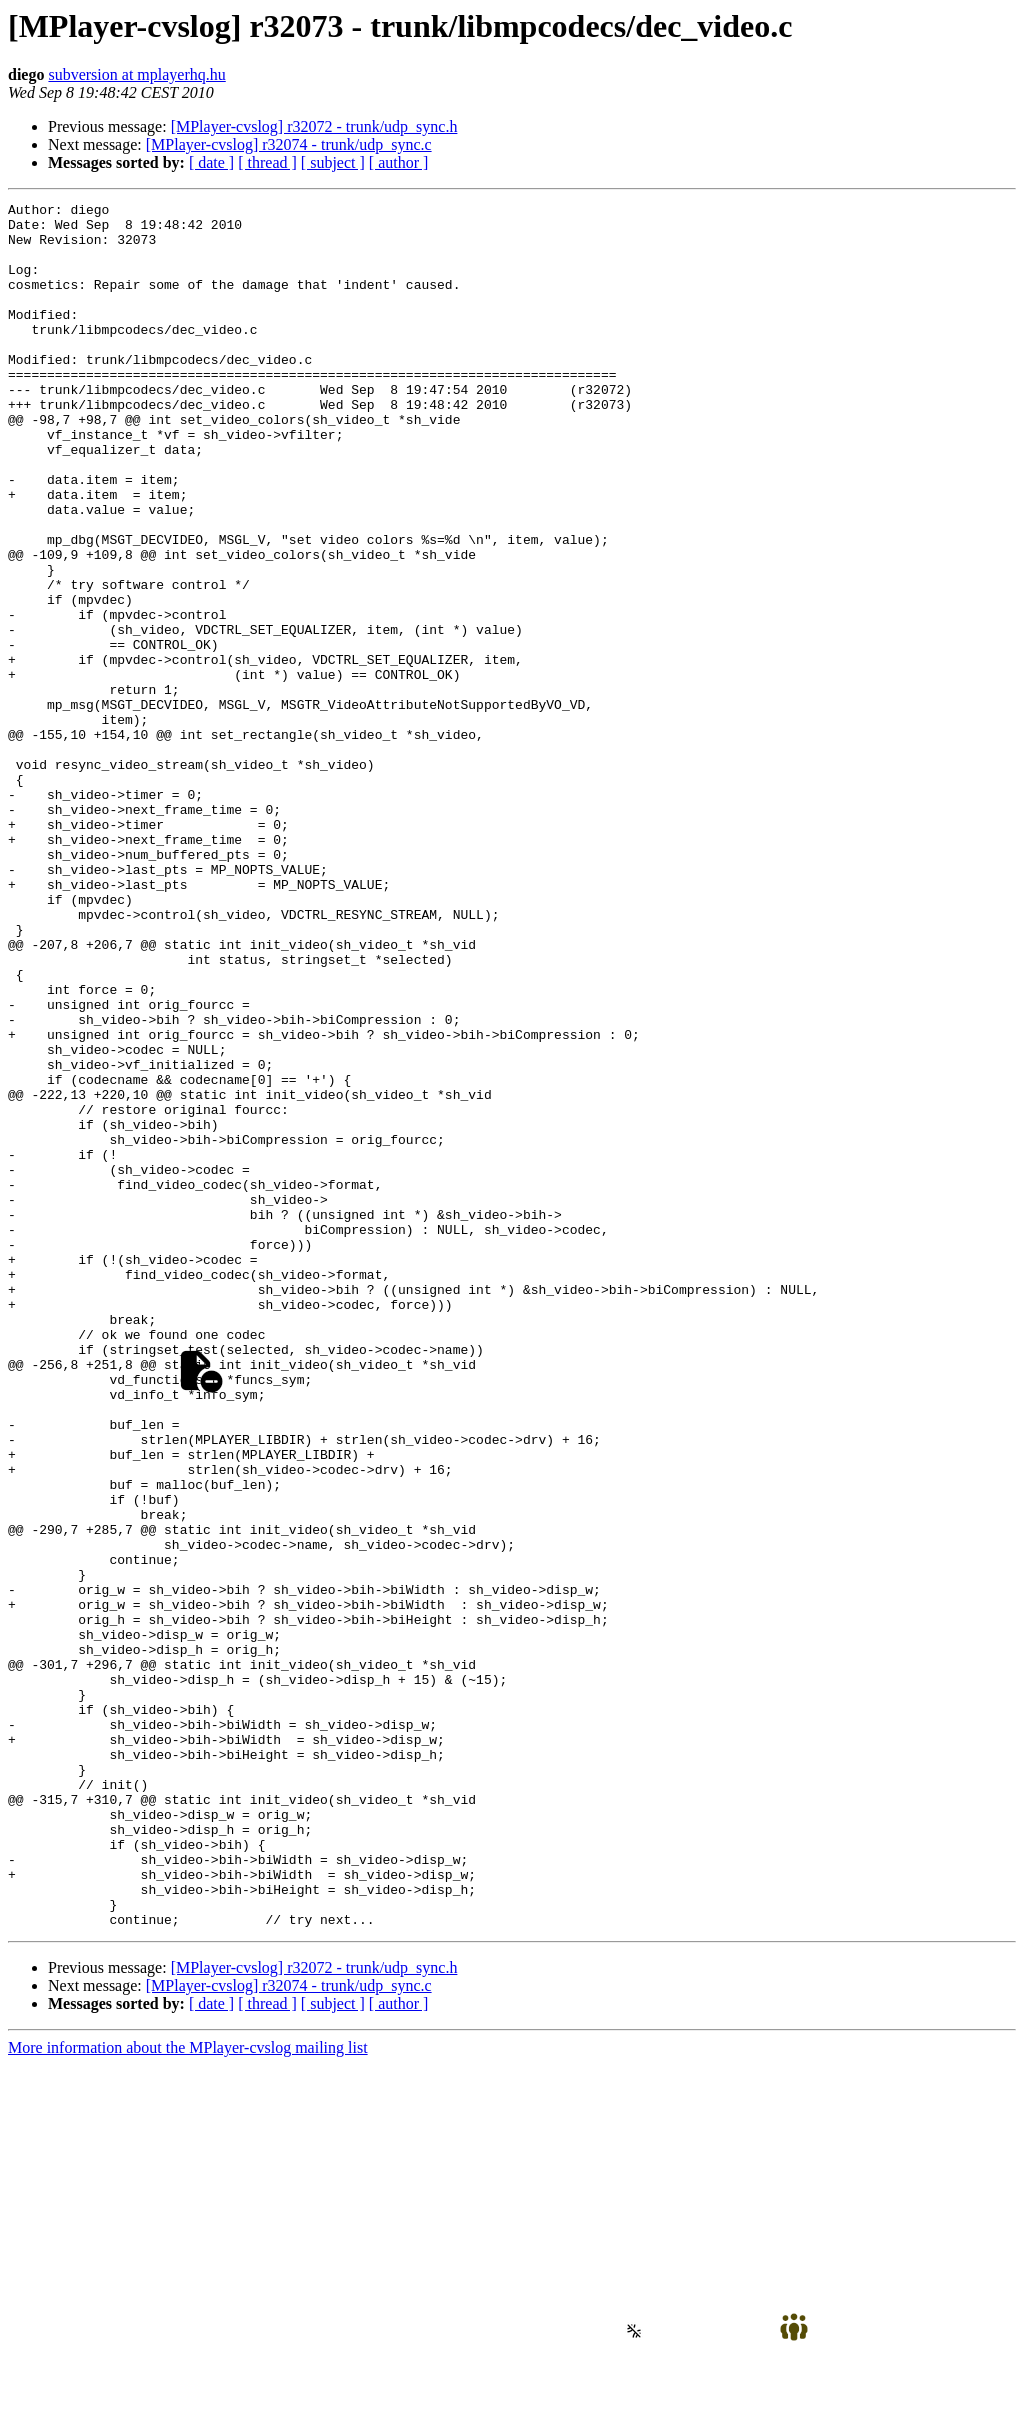 The width and height of the screenshot is (1024, 2410). I want to click on disable light leak effects in photo editing, so click(634, 2331).